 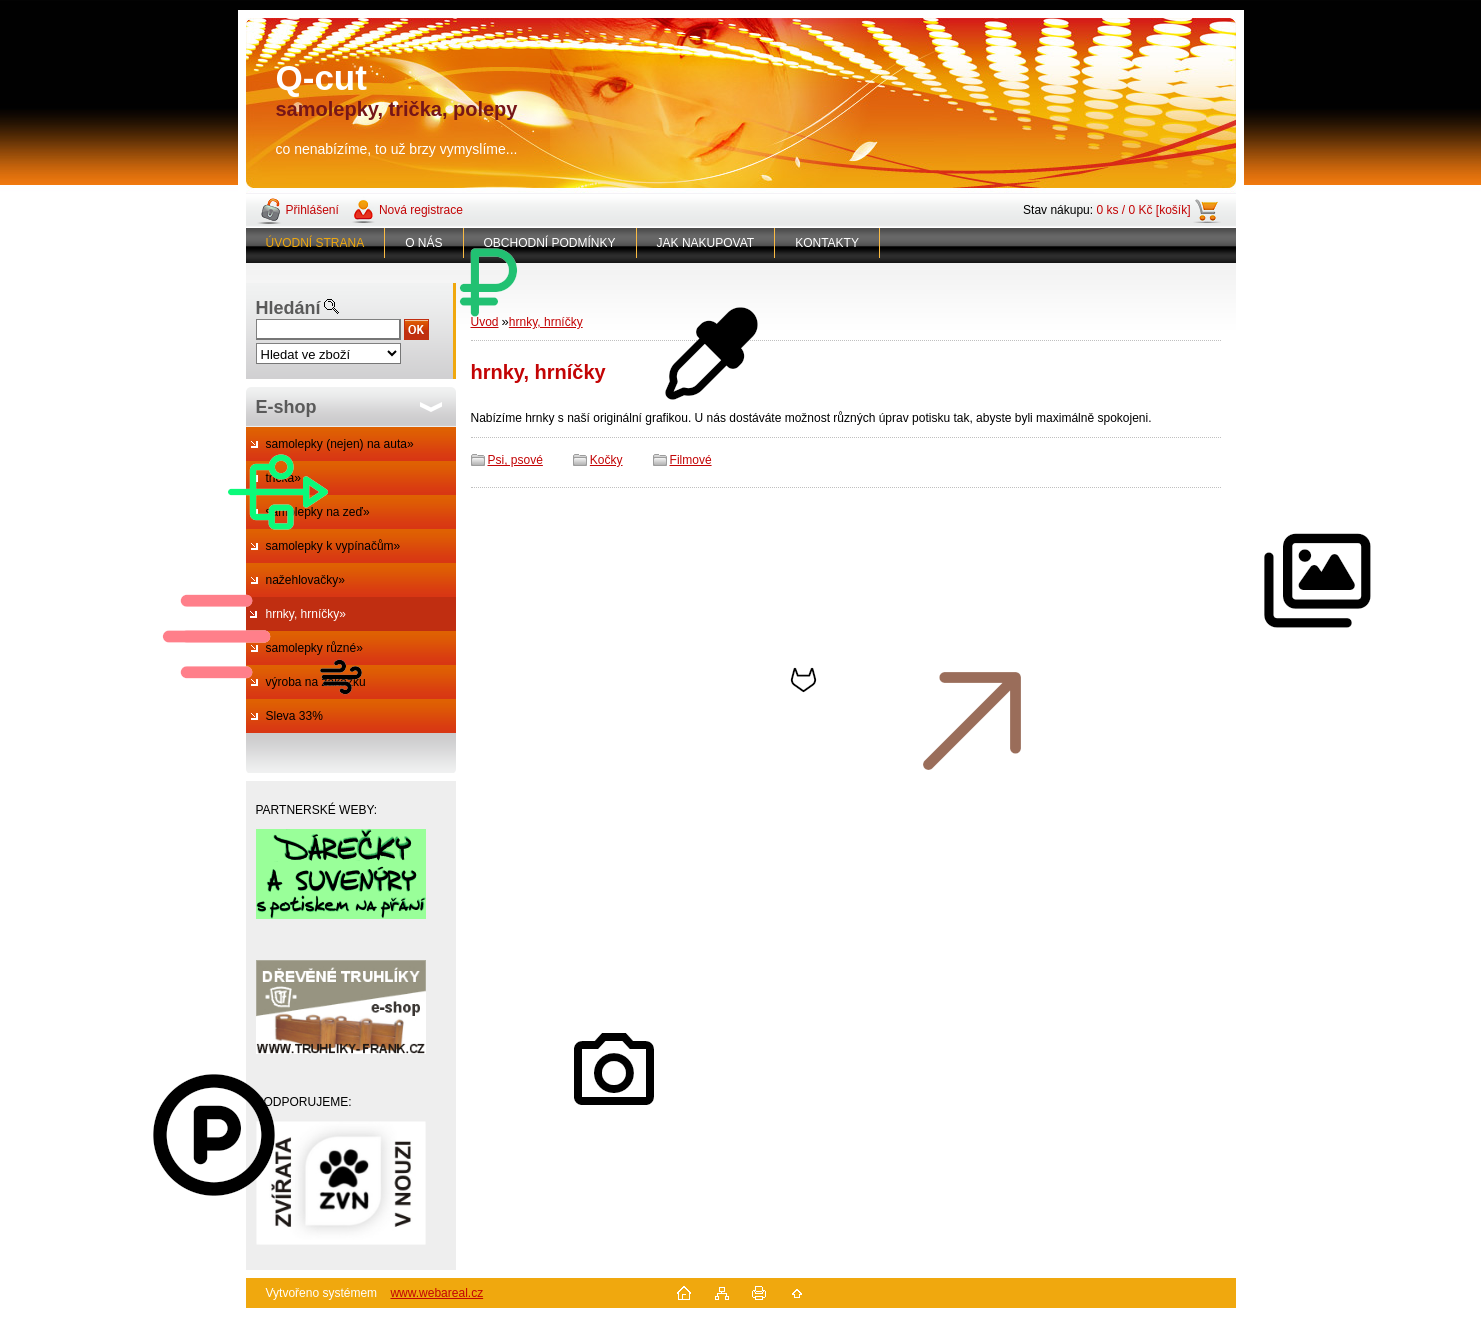 I want to click on open link in new tab or window, so click(x=972, y=721).